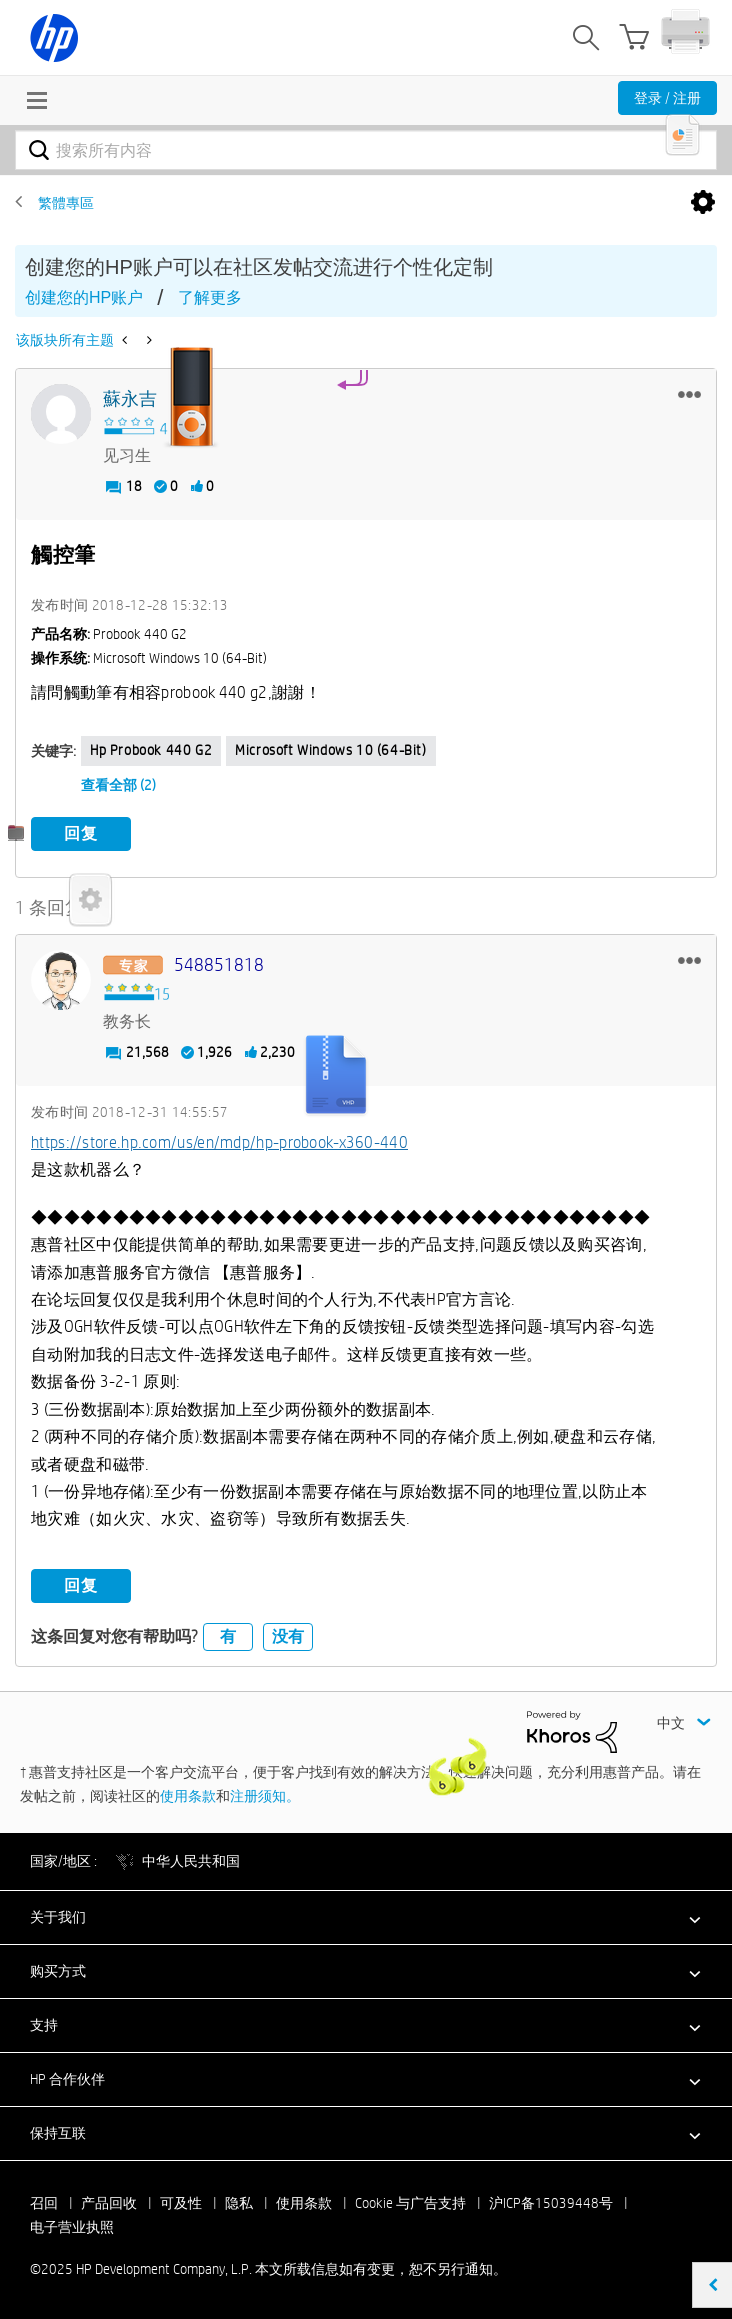 This screenshot has width=732, height=2319. I want to click on beats fit pro earbuds in volt yellow, so click(457, 1767).